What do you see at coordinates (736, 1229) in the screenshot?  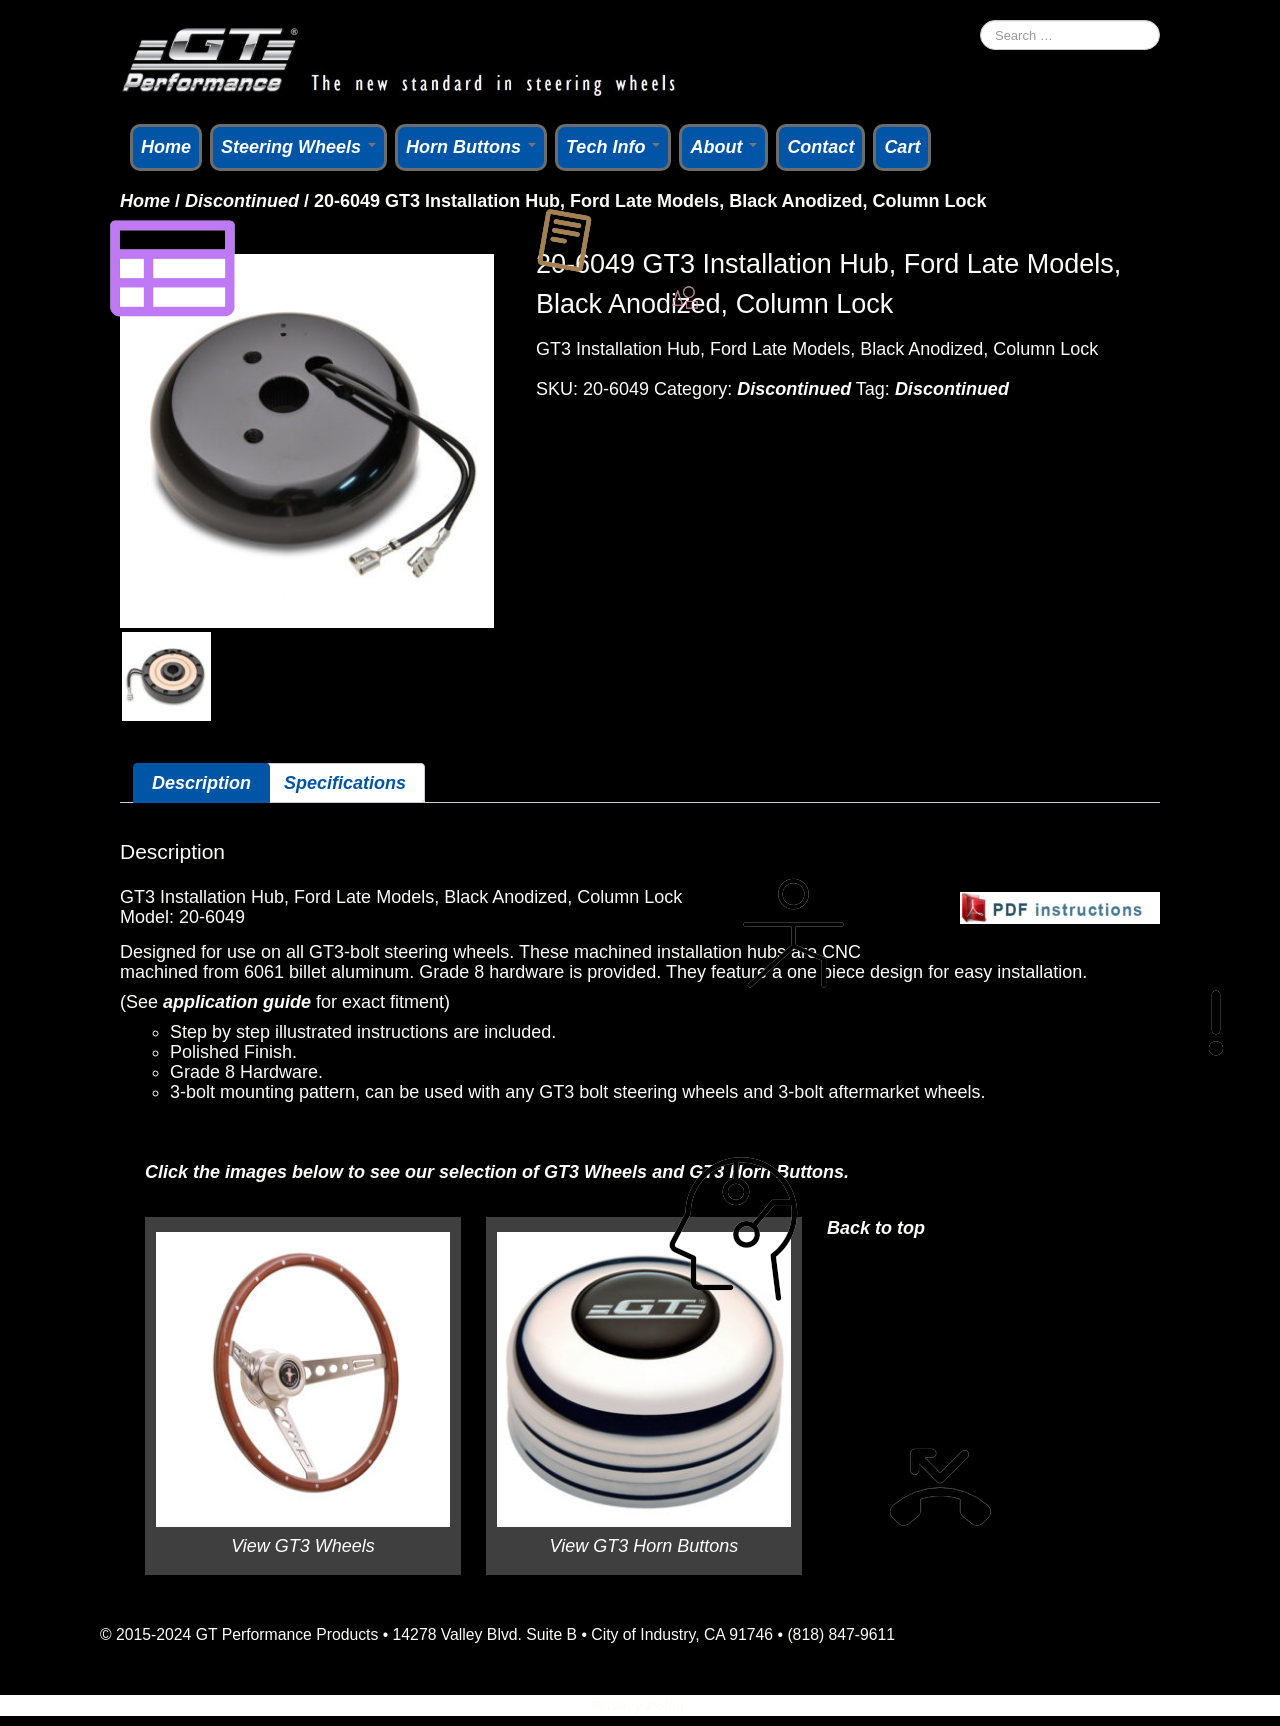 I see `access AI or machine learning features` at bounding box center [736, 1229].